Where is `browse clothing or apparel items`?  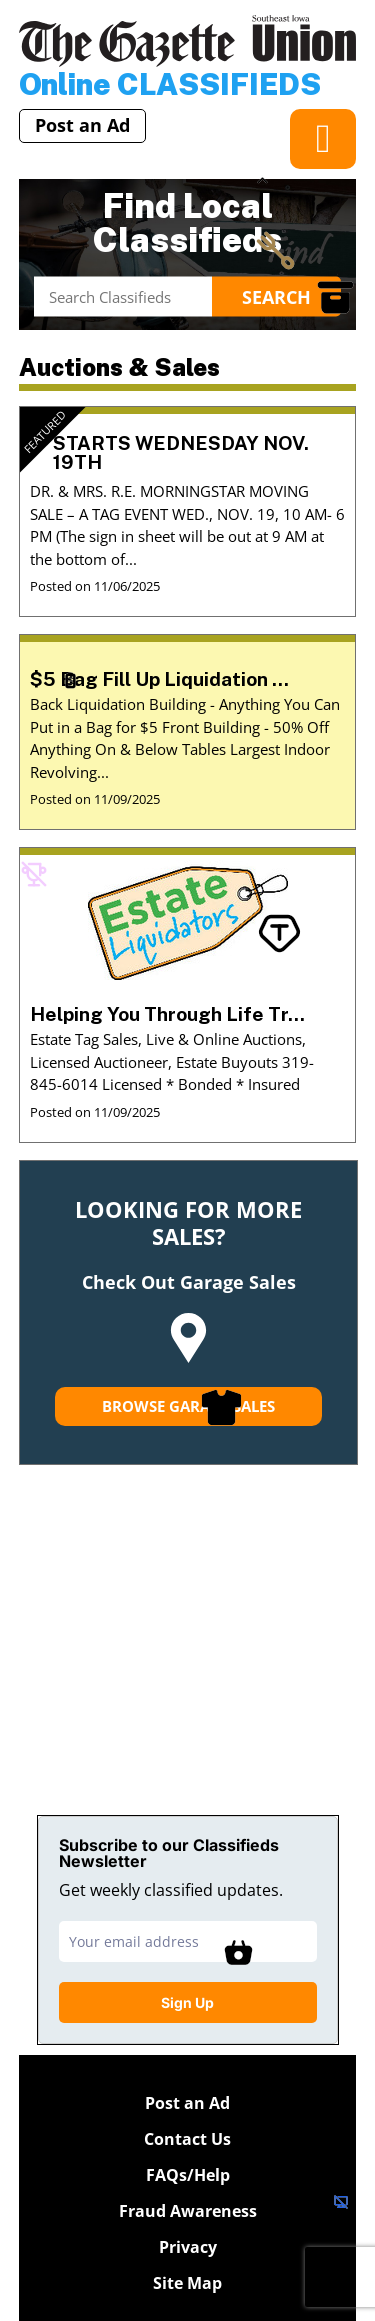 browse clothing or apparel items is located at coordinates (221, 1407).